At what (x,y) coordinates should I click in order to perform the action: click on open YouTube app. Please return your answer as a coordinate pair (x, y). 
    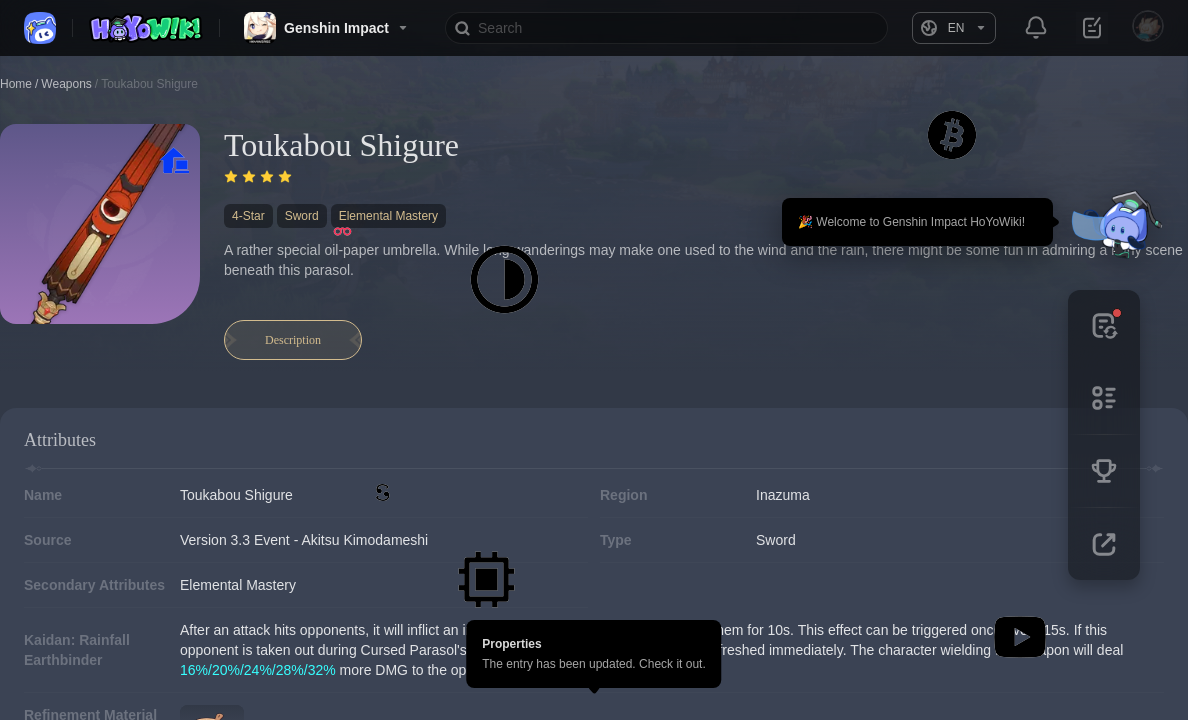
    Looking at the image, I should click on (1020, 637).